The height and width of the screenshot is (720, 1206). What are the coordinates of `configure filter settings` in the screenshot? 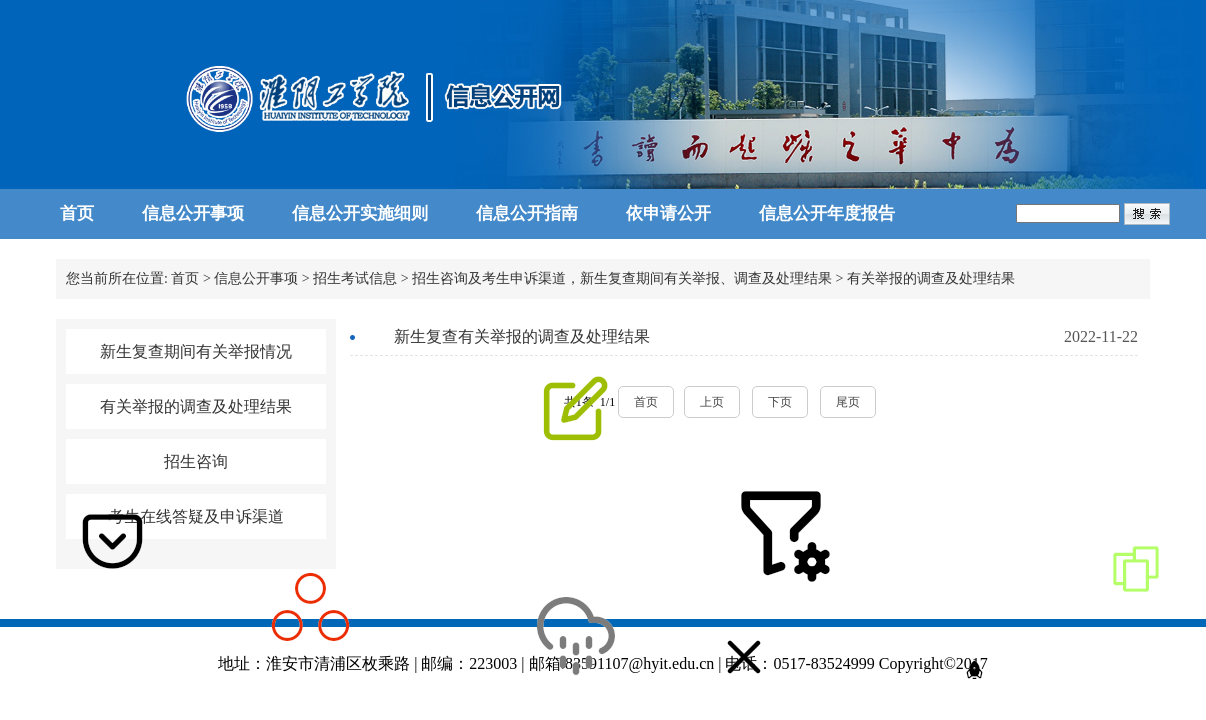 It's located at (781, 531).